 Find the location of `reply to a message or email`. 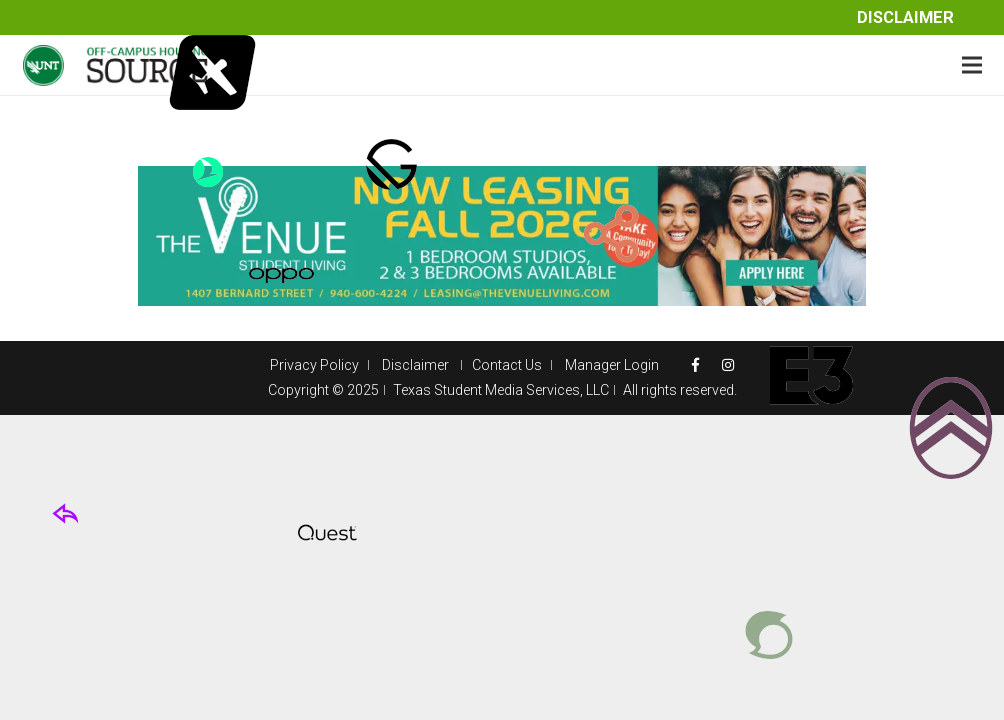

reply to a message or email is located at coordinates (66, 513).